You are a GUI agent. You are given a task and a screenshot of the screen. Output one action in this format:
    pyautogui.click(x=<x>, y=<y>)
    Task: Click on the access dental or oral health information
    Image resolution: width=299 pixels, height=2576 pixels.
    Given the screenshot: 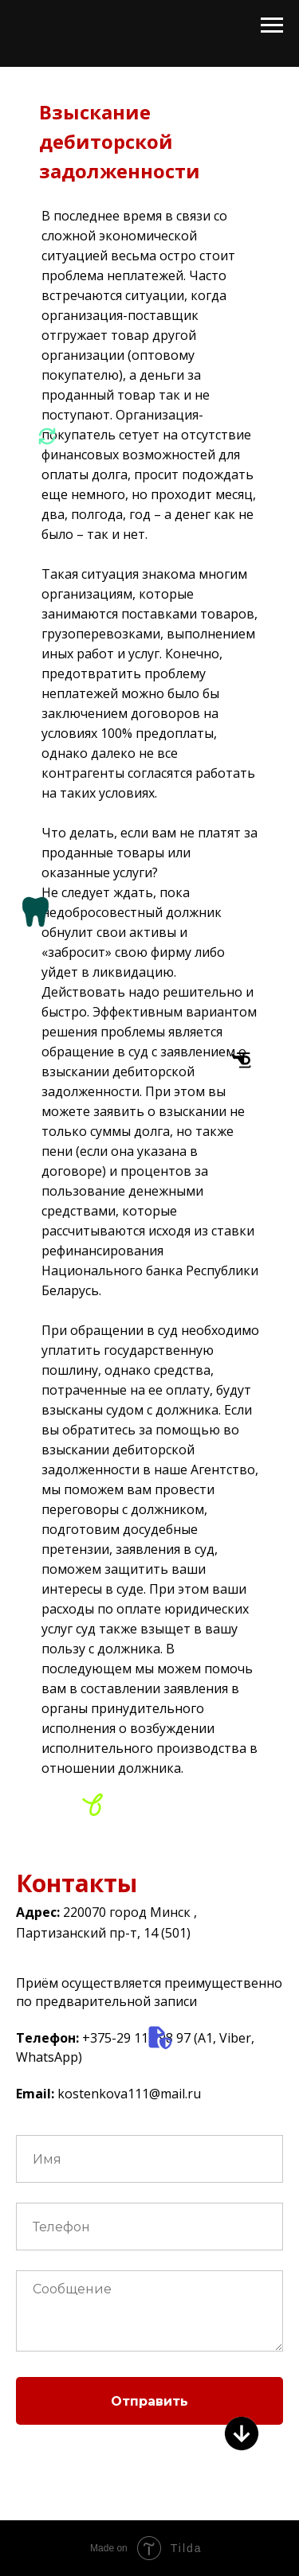 What is the action you would take?
    pyautogui.click(x=35, y=911)
    